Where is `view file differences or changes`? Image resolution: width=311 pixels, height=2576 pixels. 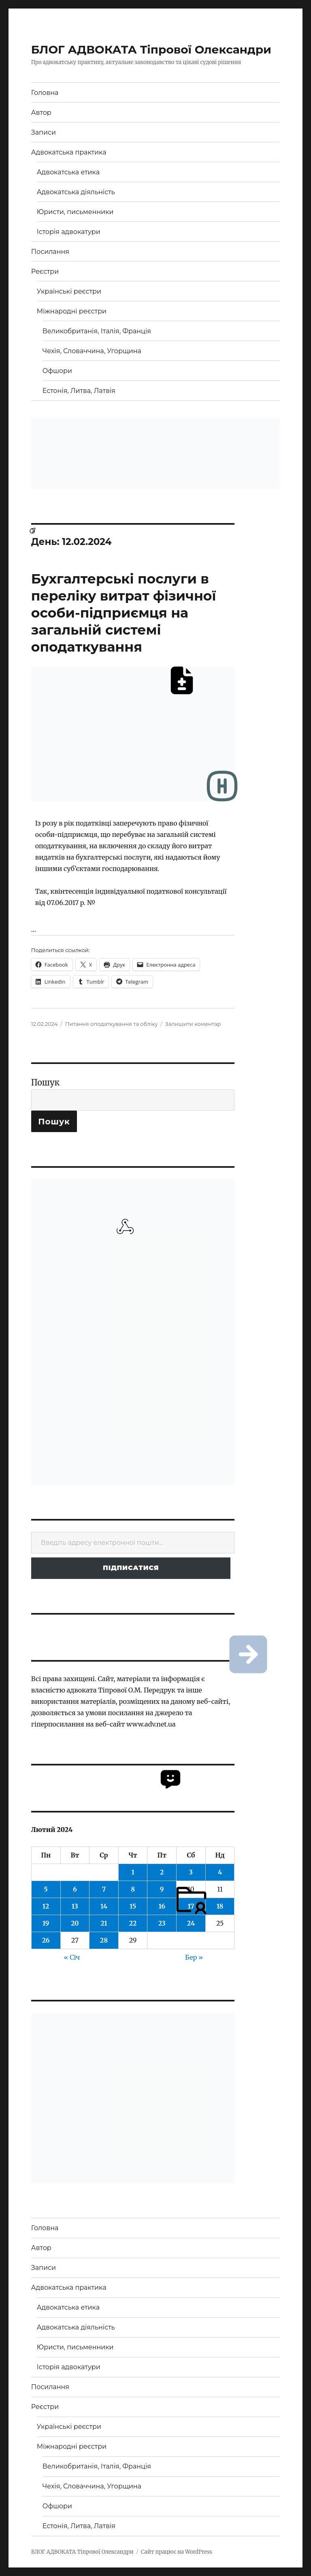
view file differences or changes is located at coordinates (182, 680).